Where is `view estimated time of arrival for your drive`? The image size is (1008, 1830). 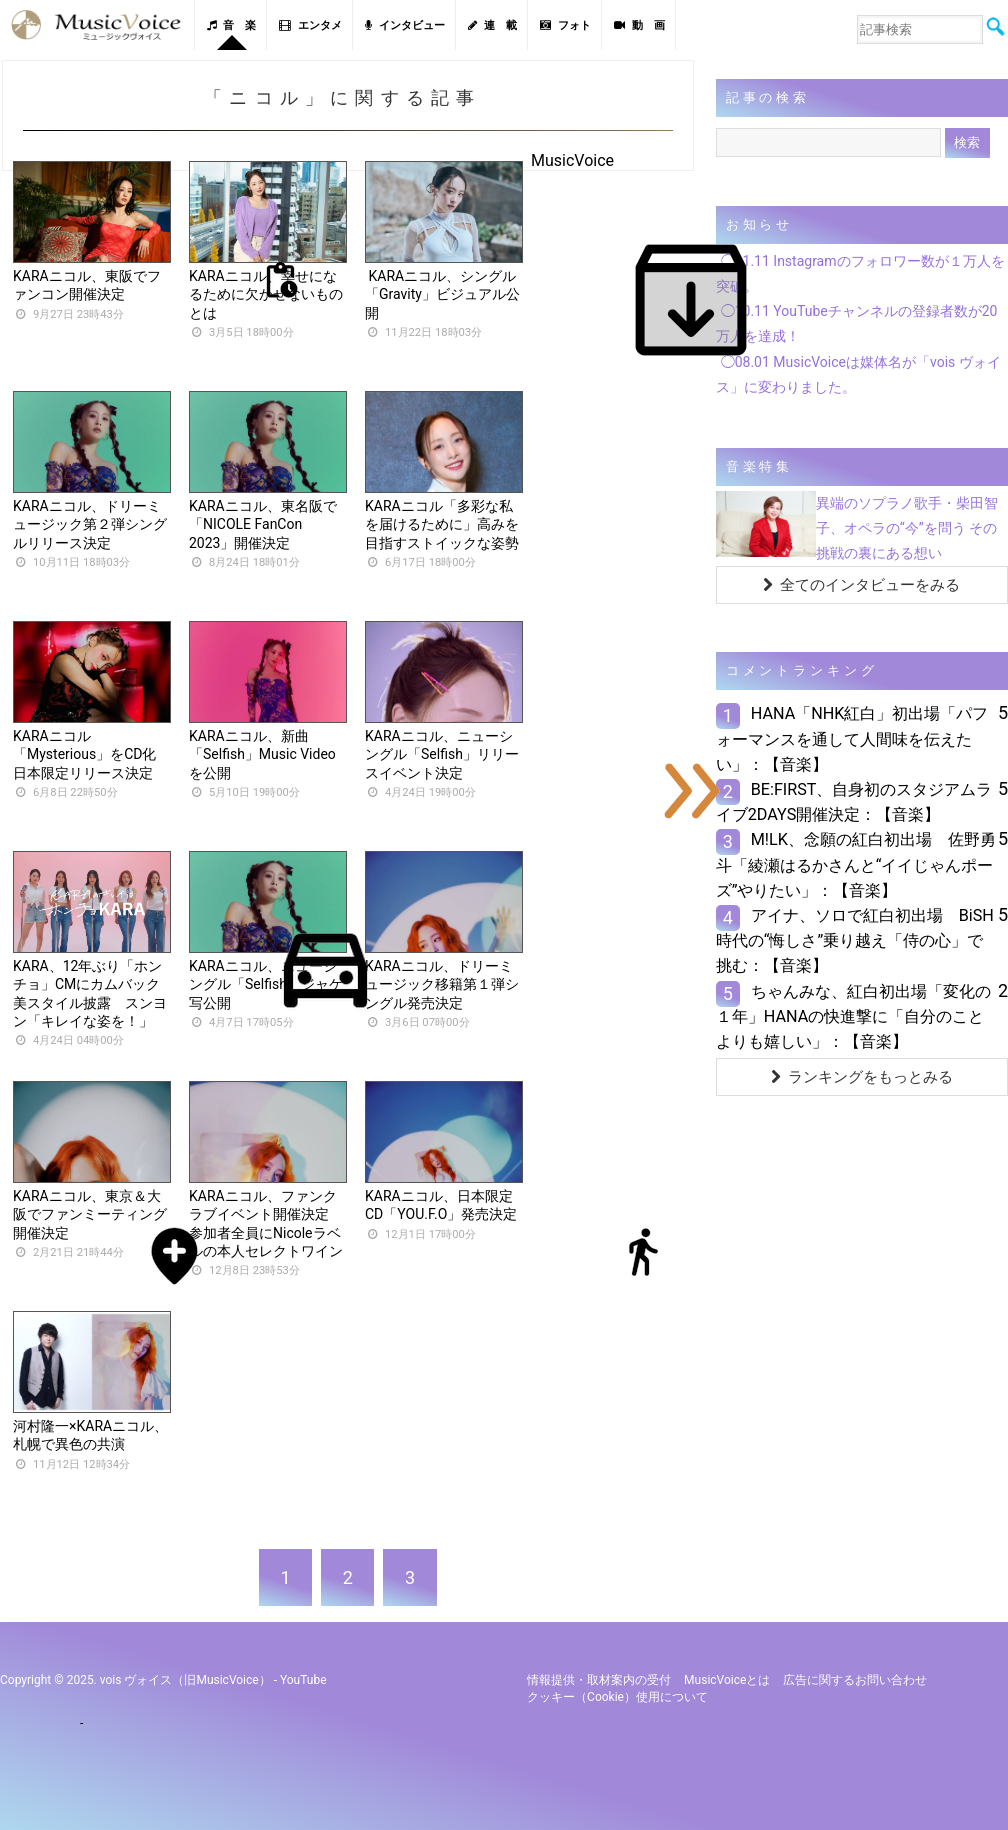
view estimated time of arrival for your drive is located at coordinates (325, 970).